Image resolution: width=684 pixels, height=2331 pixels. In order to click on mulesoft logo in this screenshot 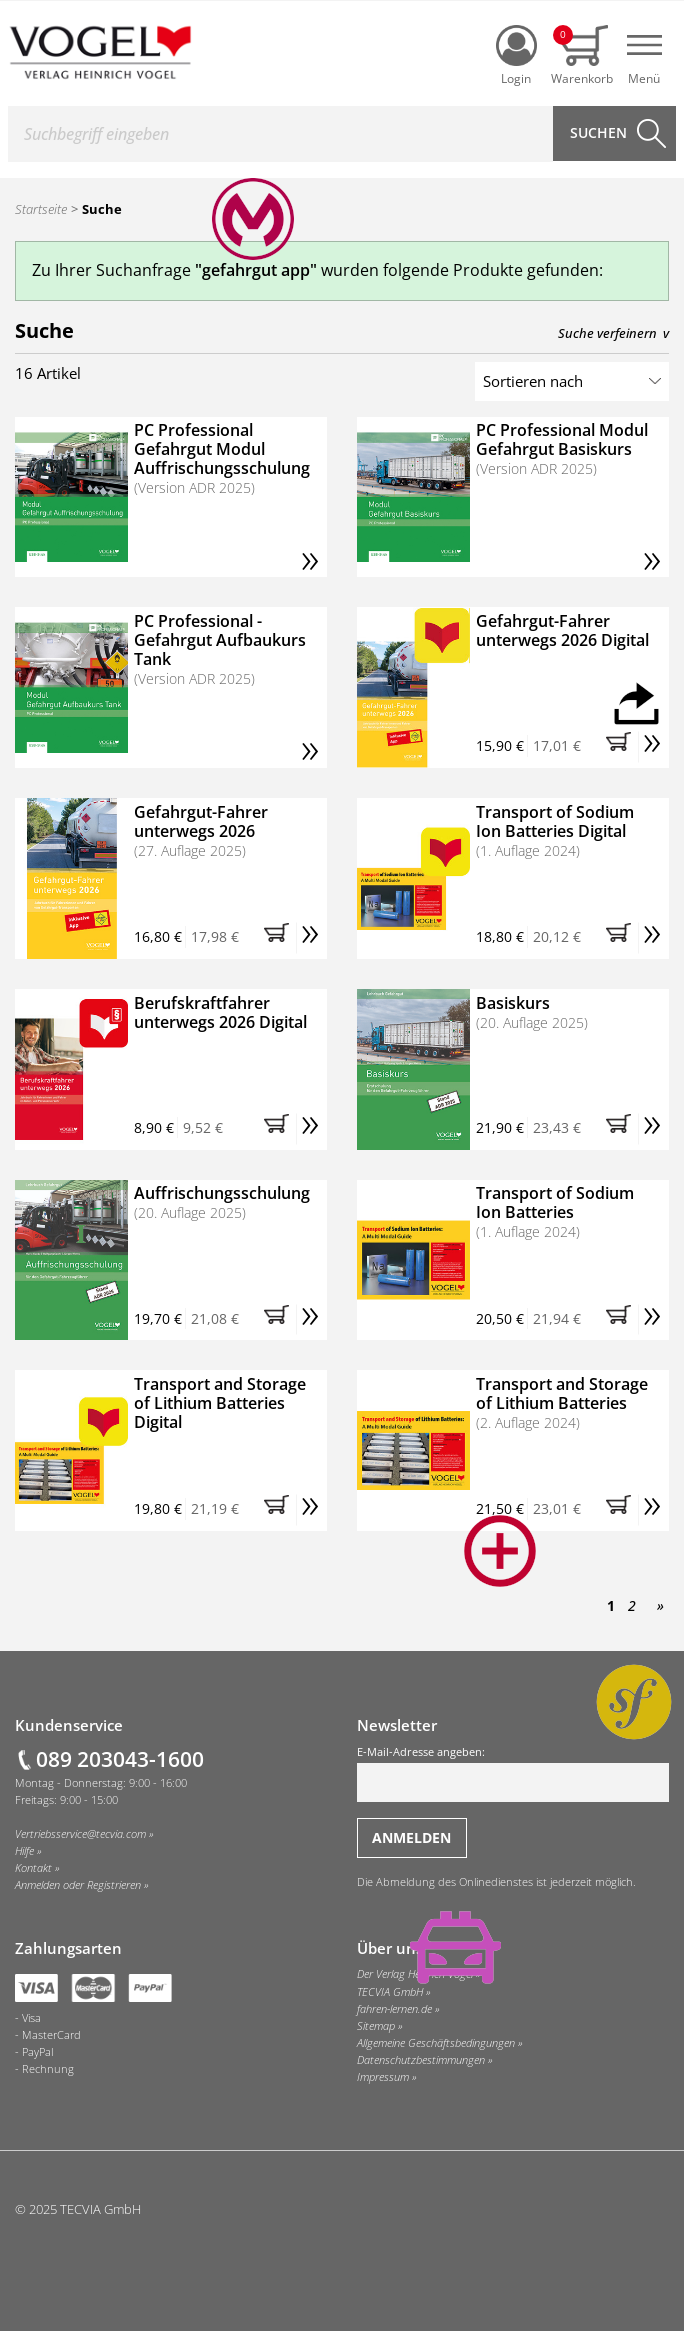, I will do `click(253, 219)`.